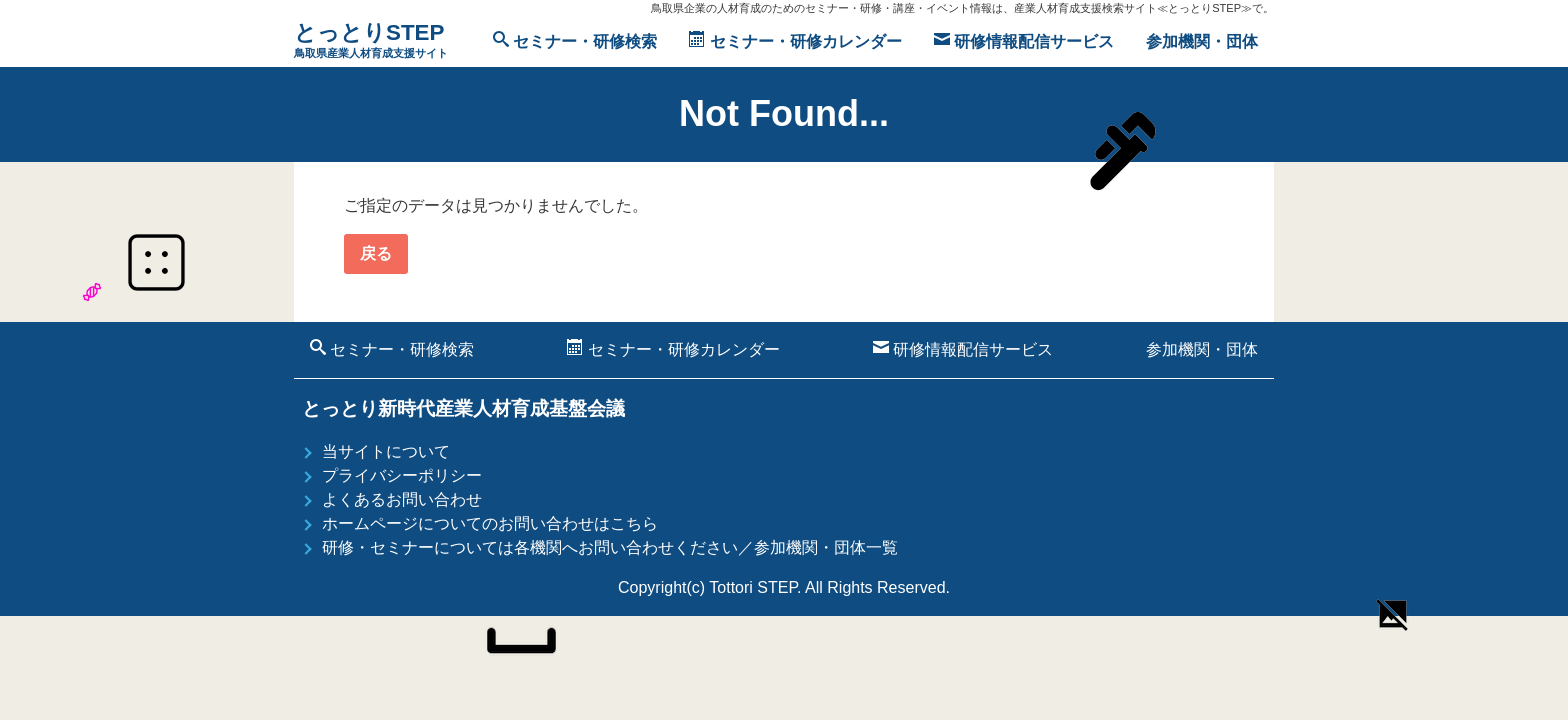  What do you see at coordinates (1123, 151) in the screenshot?
I see `access plumbing services` at bounding box center [1123, 151].